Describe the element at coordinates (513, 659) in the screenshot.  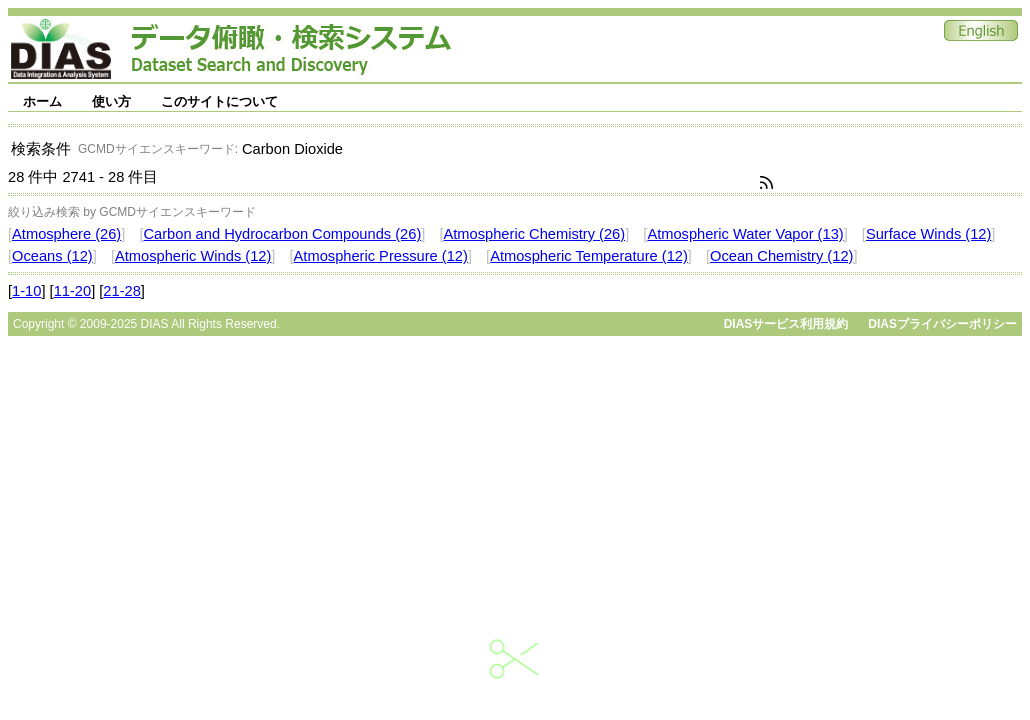
I see `cut selected content` at that location.